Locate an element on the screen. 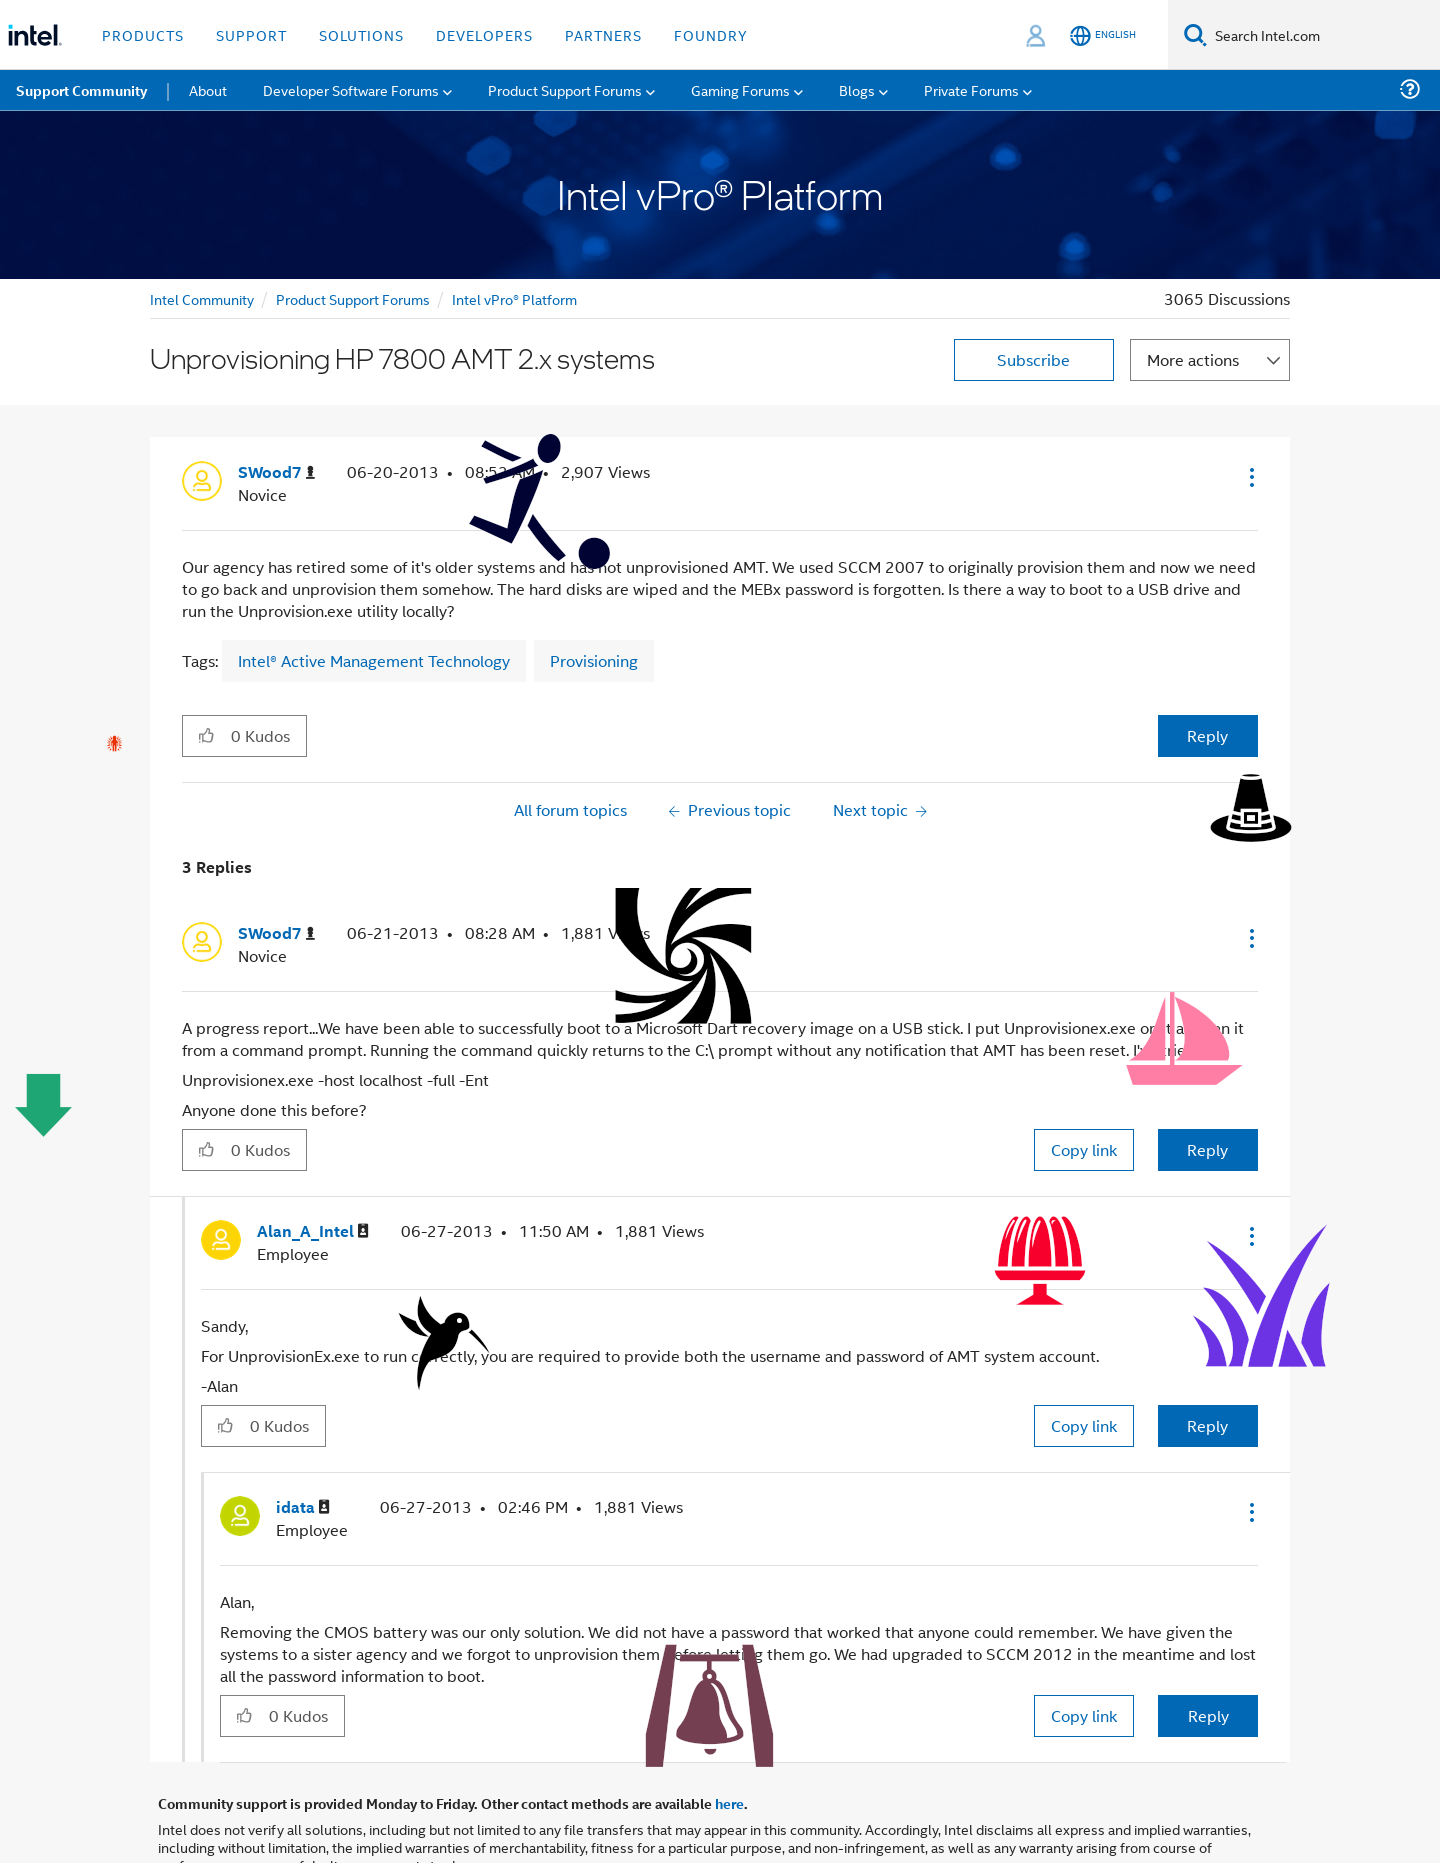  access sailing or boating activities is located at coordinates (1184, 1038).